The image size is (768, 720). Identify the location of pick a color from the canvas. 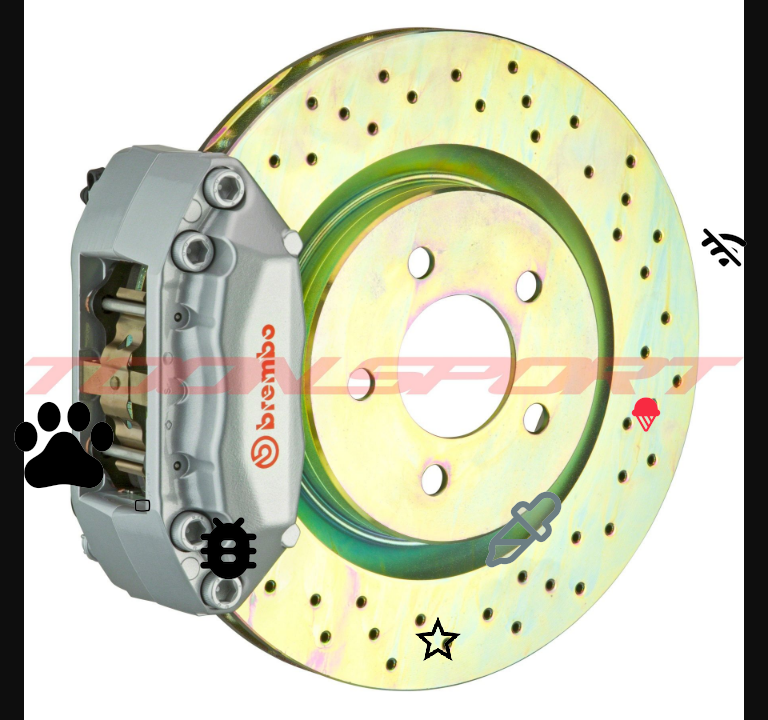
(523, 529).